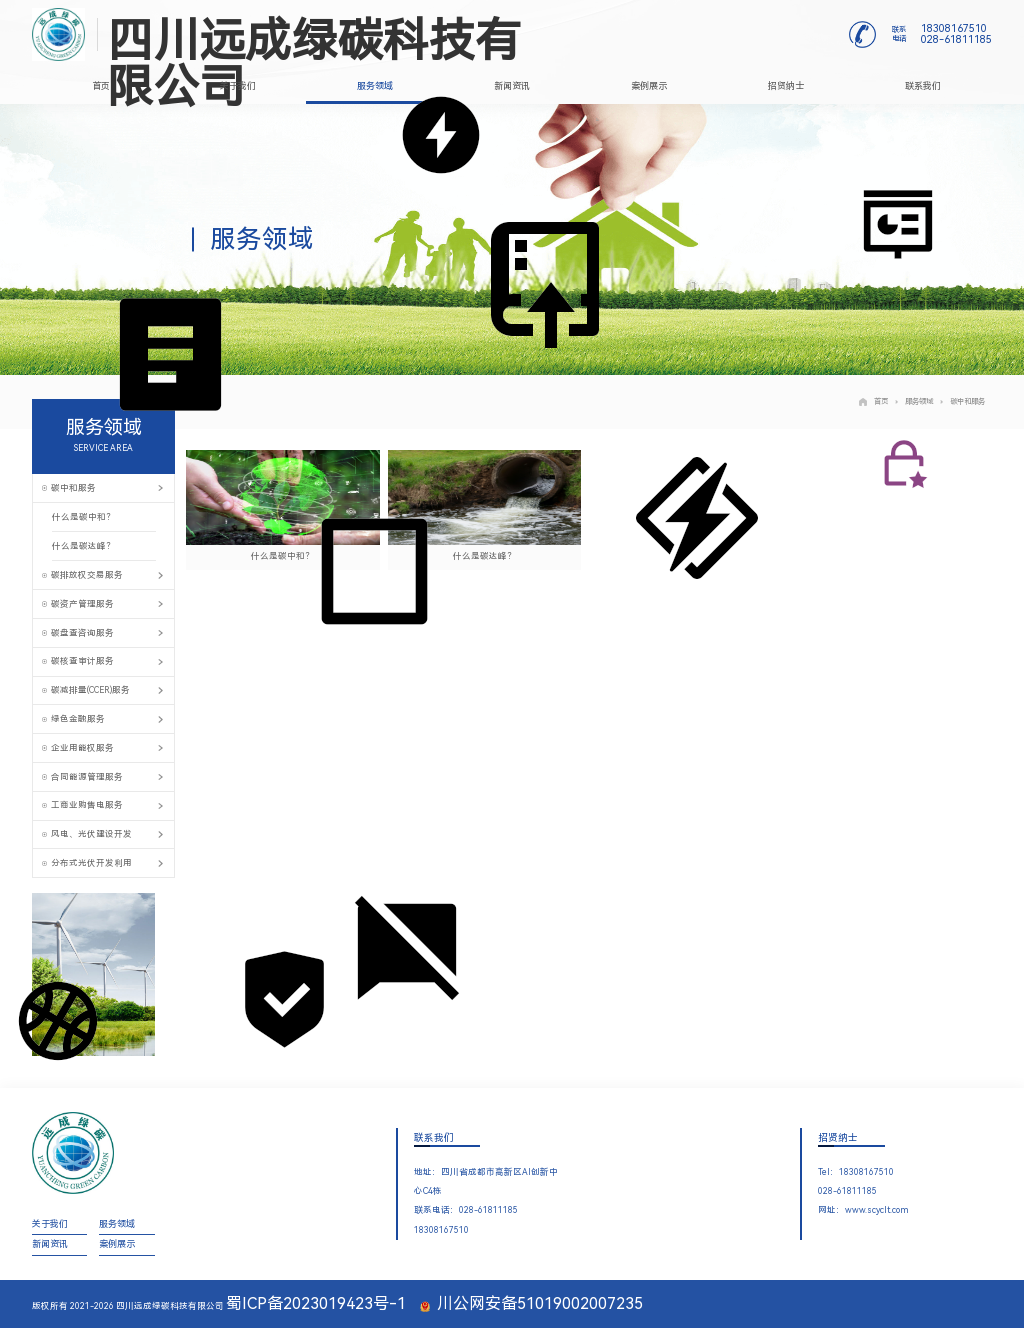 This screenshot has height=1328, width=1024. I want to click on view document list or file directory, so click(170, 354).